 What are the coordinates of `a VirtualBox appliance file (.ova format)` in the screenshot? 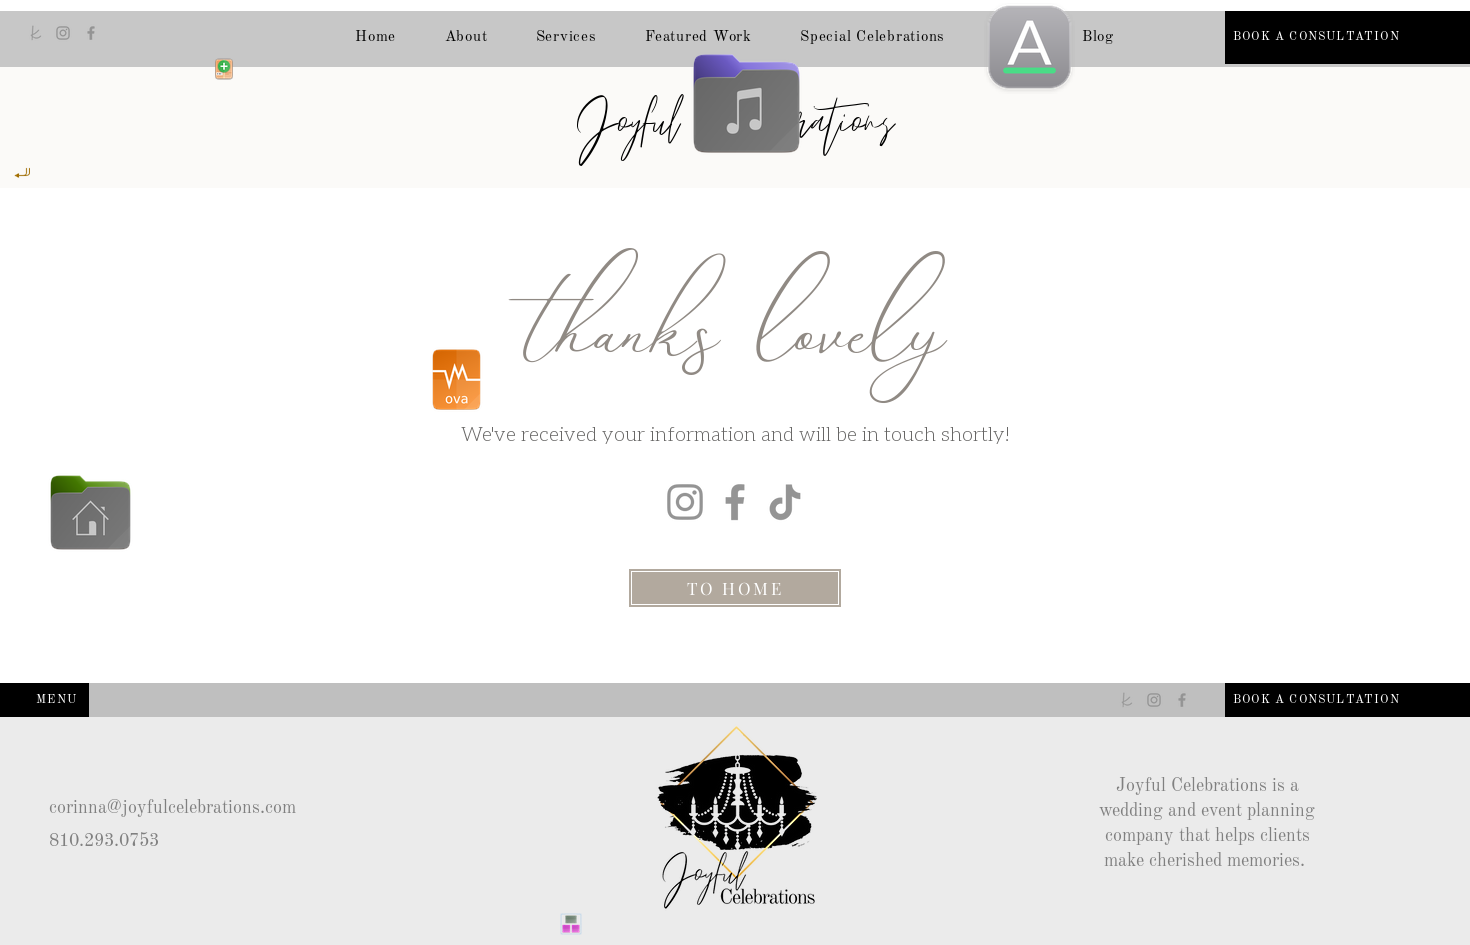 It's located at (456, 379).